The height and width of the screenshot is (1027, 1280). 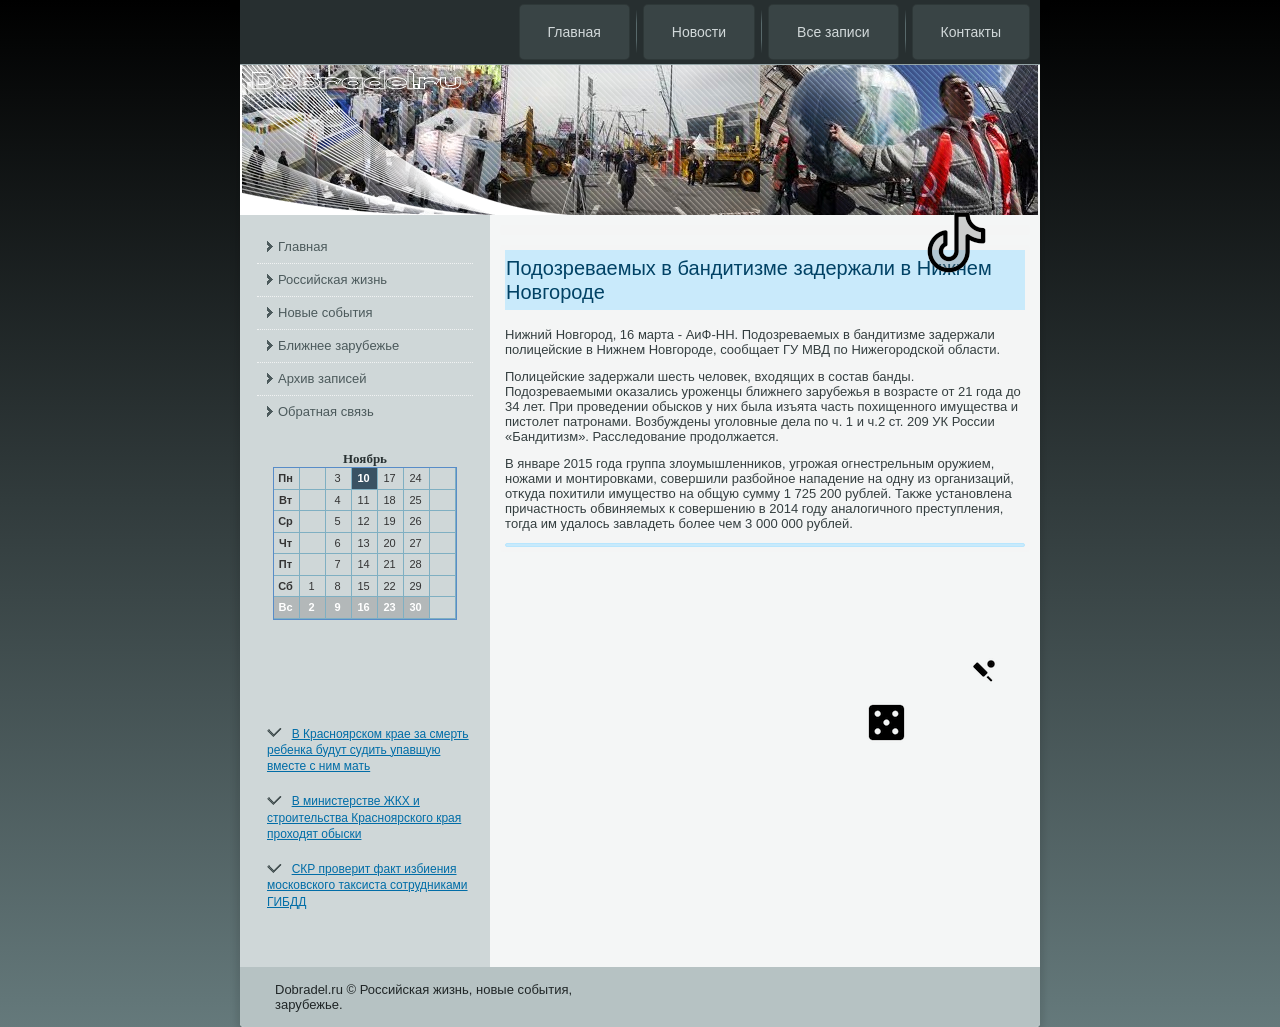 What do you see at coordinates (886, 722) in the screenshot?
I see `access casino or gambling games` at bounding box center [886, 722].